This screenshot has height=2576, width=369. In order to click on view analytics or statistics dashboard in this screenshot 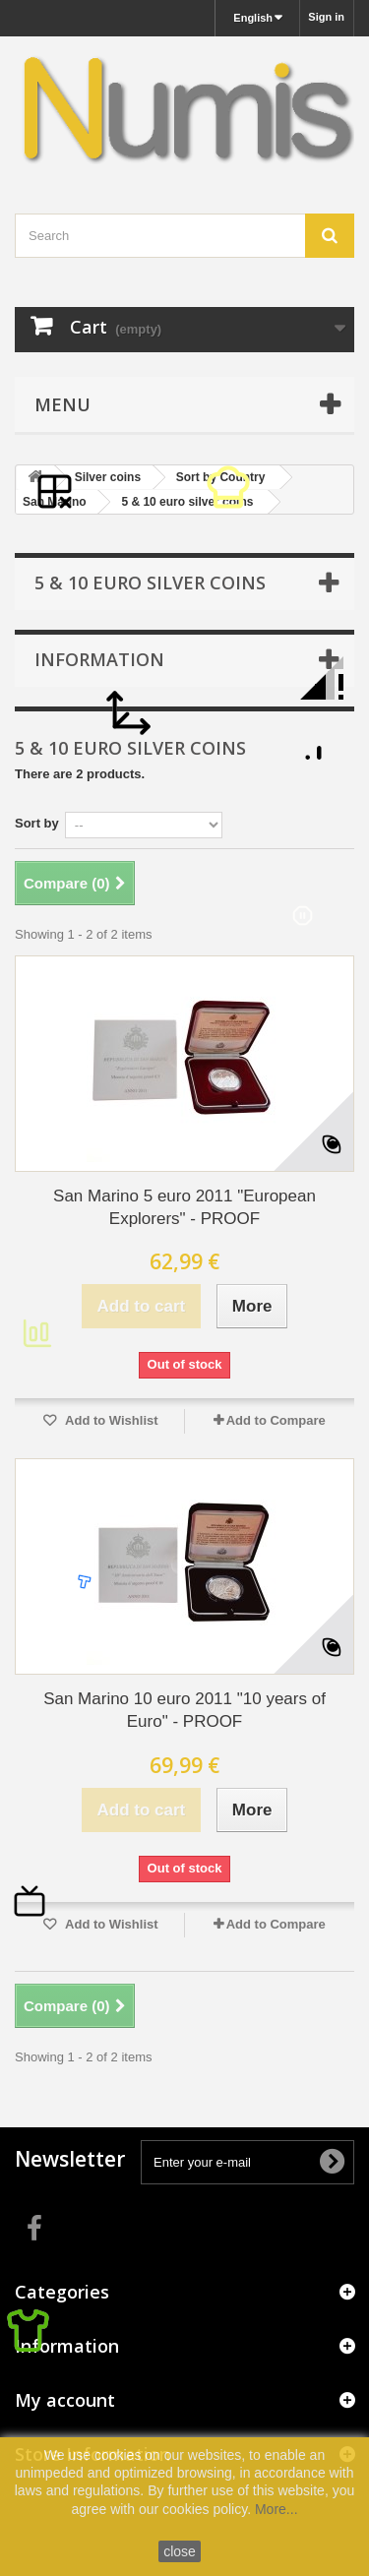, I will do `click(37, 1333)`.